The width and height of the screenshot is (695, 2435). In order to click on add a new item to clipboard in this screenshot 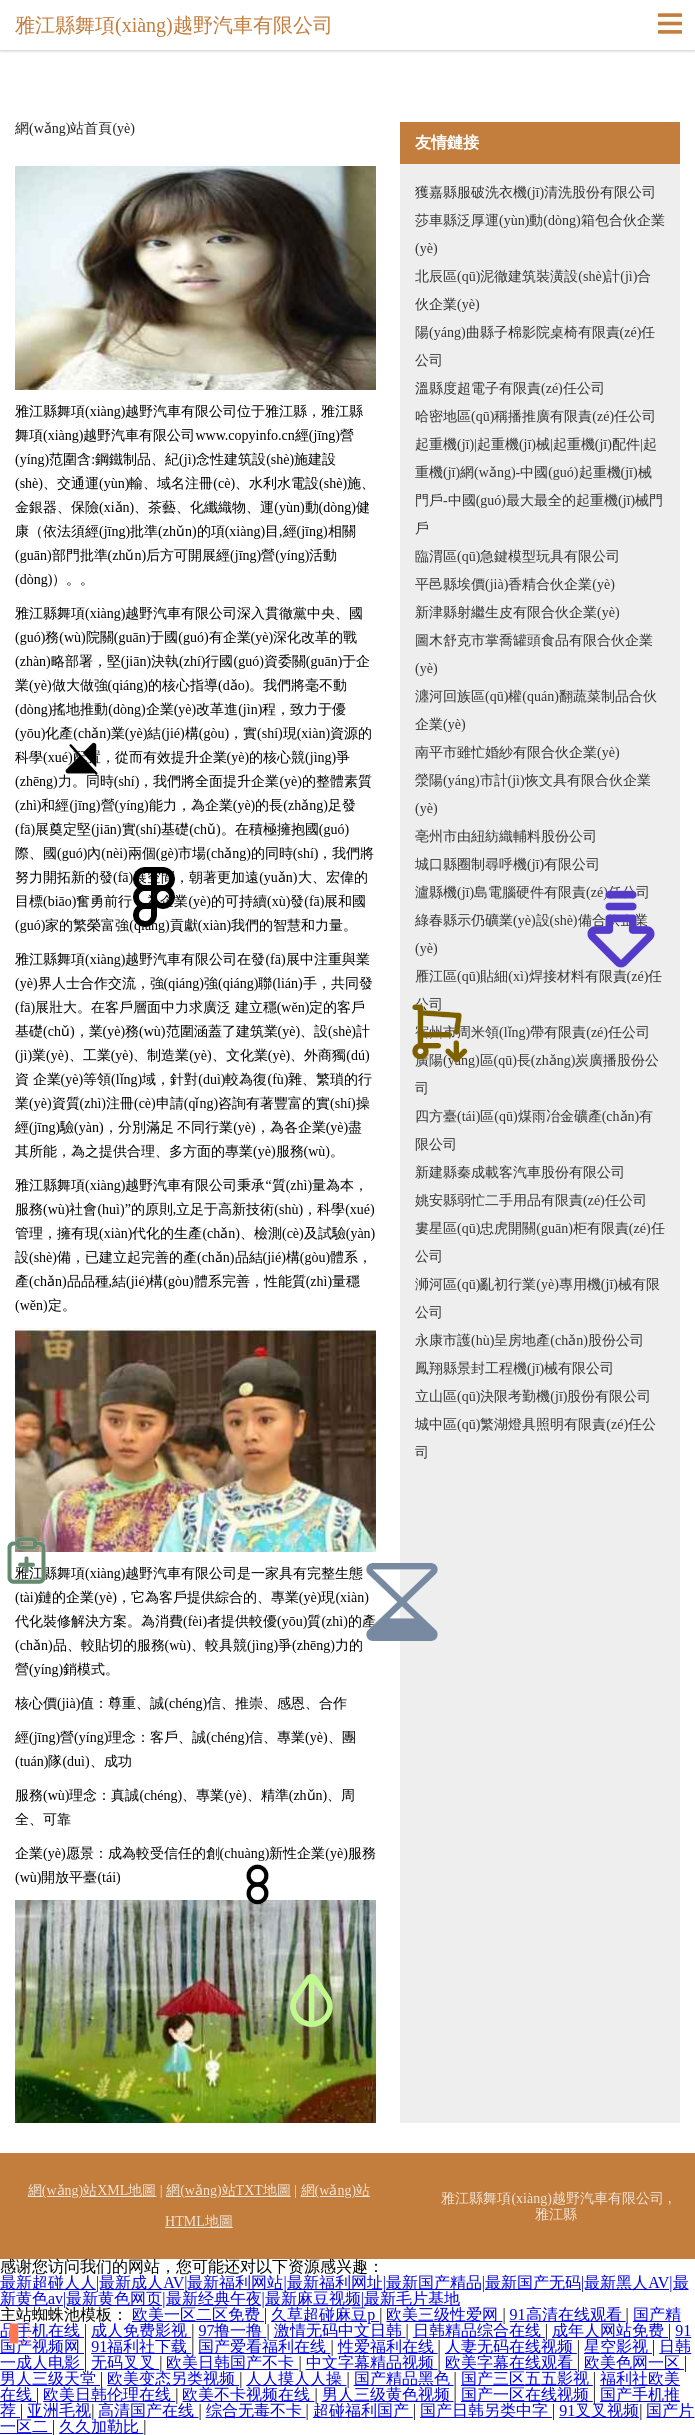, I will do `click(26, 1560)`.